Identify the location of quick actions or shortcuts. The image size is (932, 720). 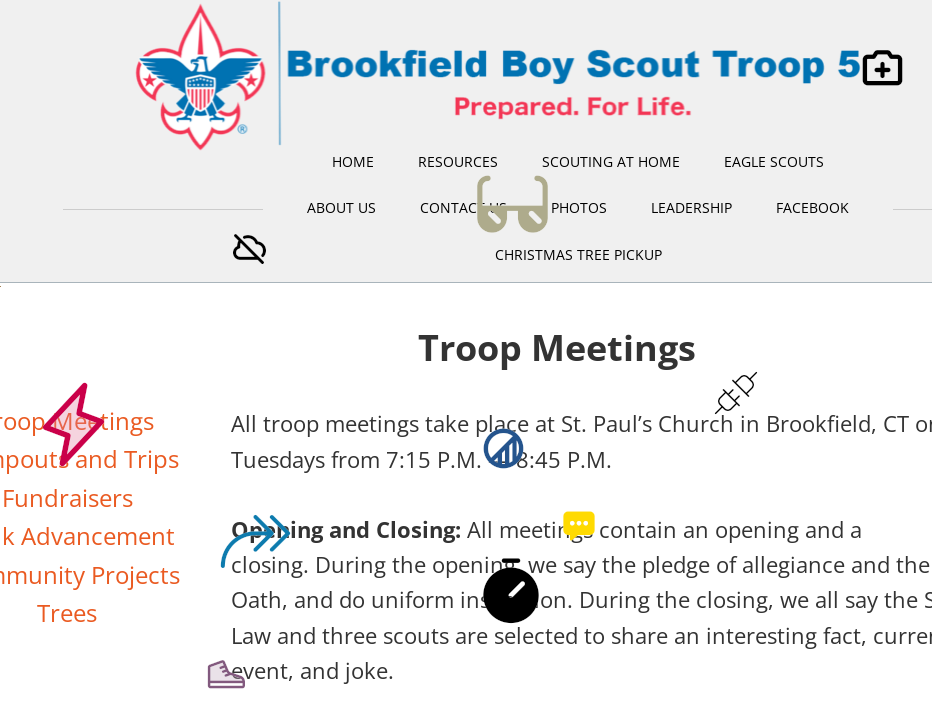
(73, 424).